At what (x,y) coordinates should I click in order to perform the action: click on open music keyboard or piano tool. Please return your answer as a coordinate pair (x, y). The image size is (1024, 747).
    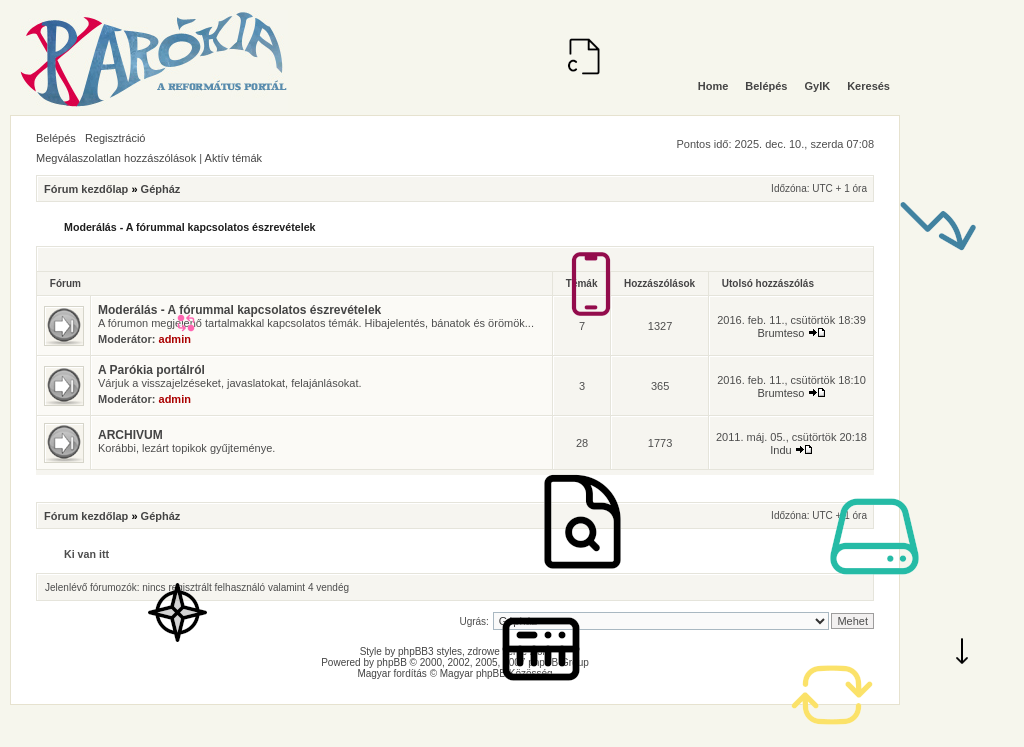
    Looking at the image, I should click on (541, 649).